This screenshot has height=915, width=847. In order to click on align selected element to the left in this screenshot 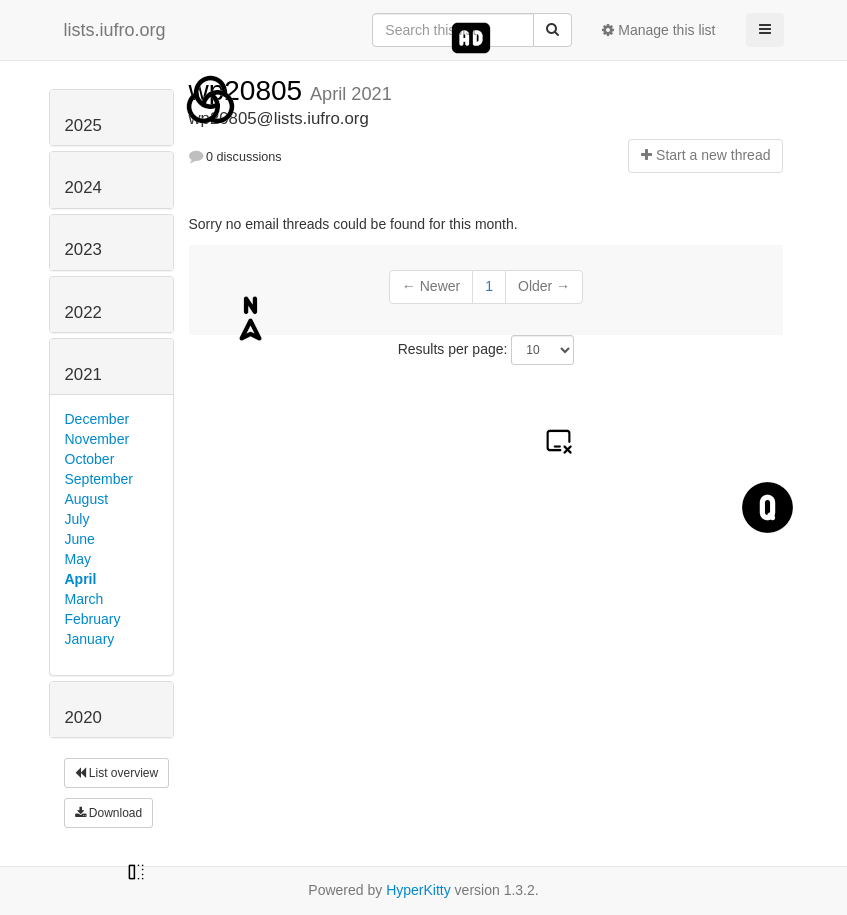, I will do `click(136, 872)`.